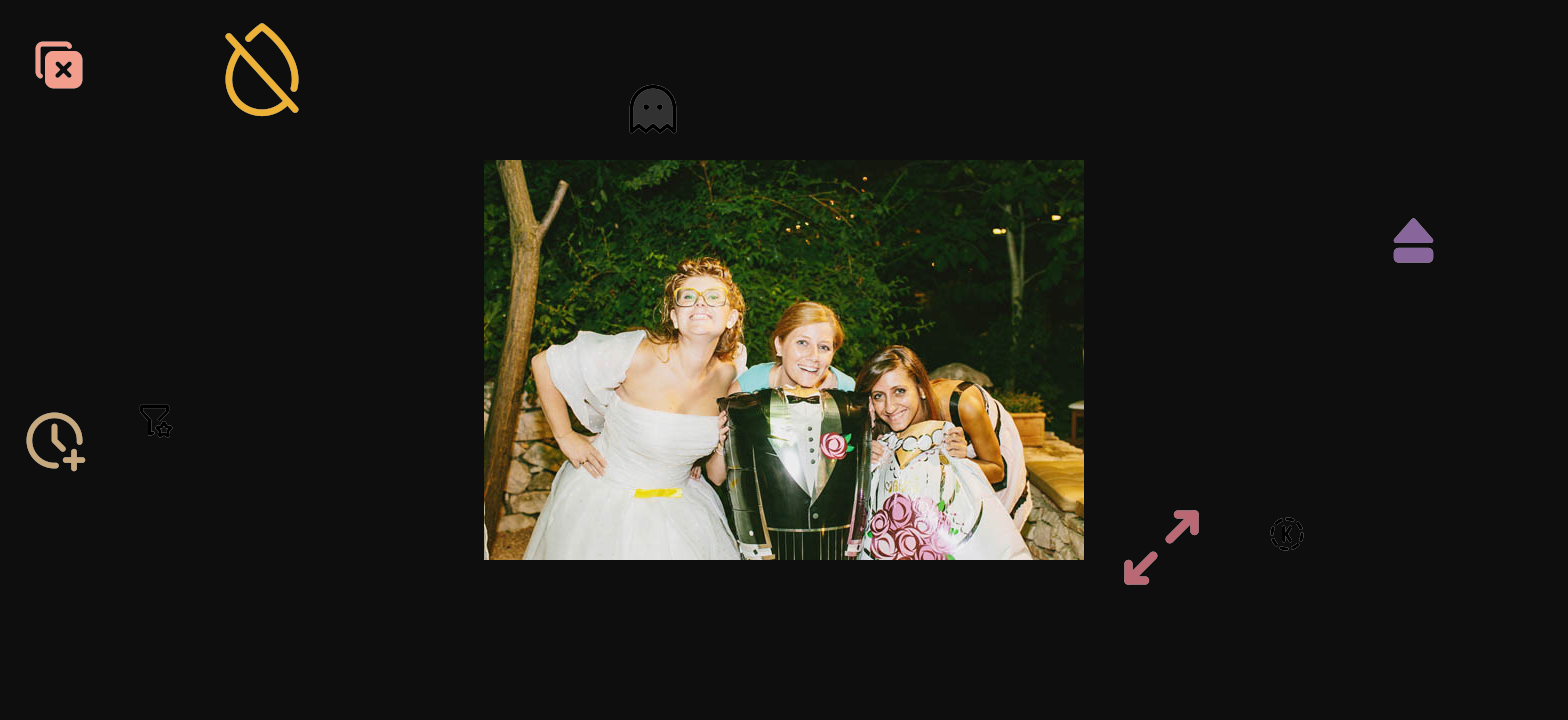 This screenshot has width=1568, height=720. I want to click on toggle ghost mode or invisible status, so click(653, 110).